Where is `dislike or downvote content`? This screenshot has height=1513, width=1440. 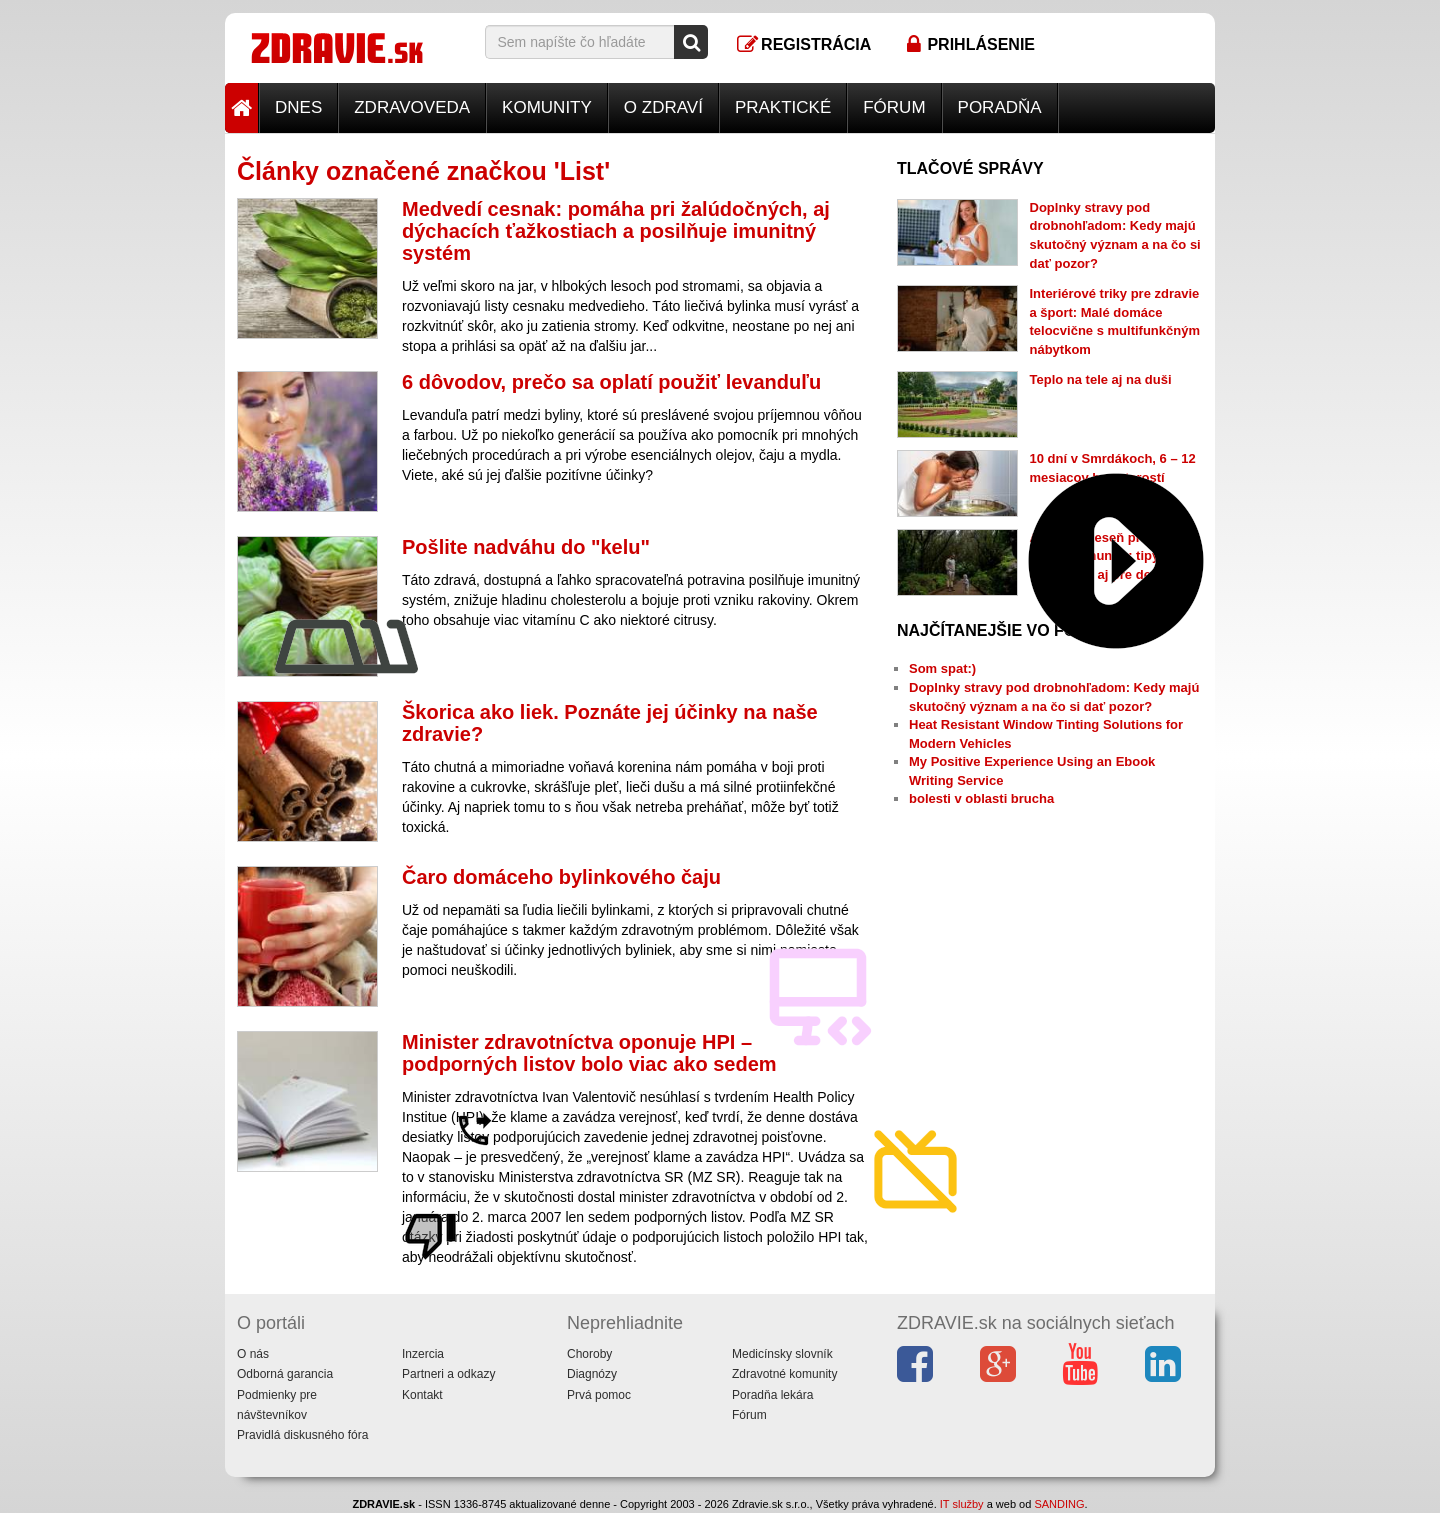
dislike or downvote content is located at coordinates (430, 1234).